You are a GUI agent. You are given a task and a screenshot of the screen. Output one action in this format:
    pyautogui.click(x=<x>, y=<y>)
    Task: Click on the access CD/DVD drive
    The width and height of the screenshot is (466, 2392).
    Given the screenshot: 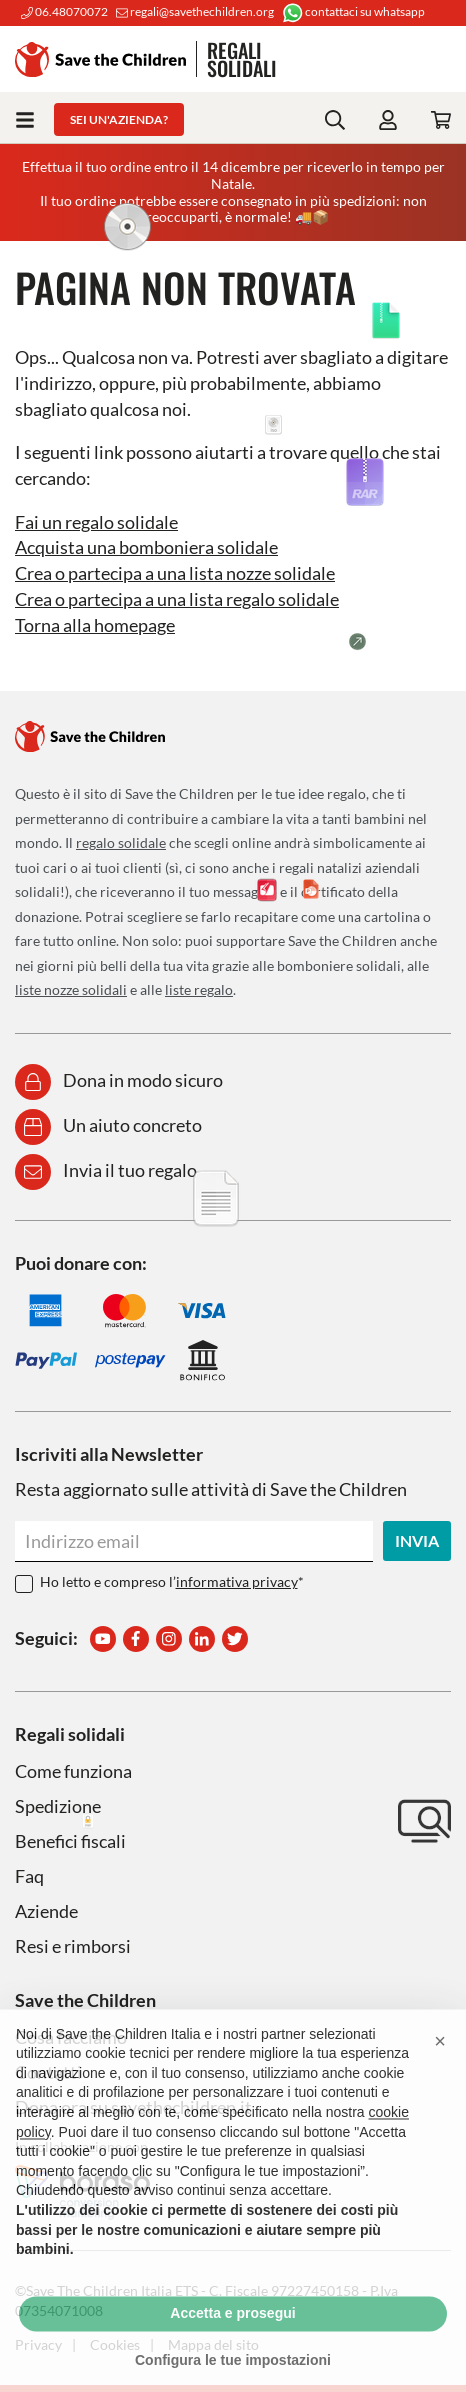 What is the action you would take?
    pyautogui.click(x=127, y=226)
    